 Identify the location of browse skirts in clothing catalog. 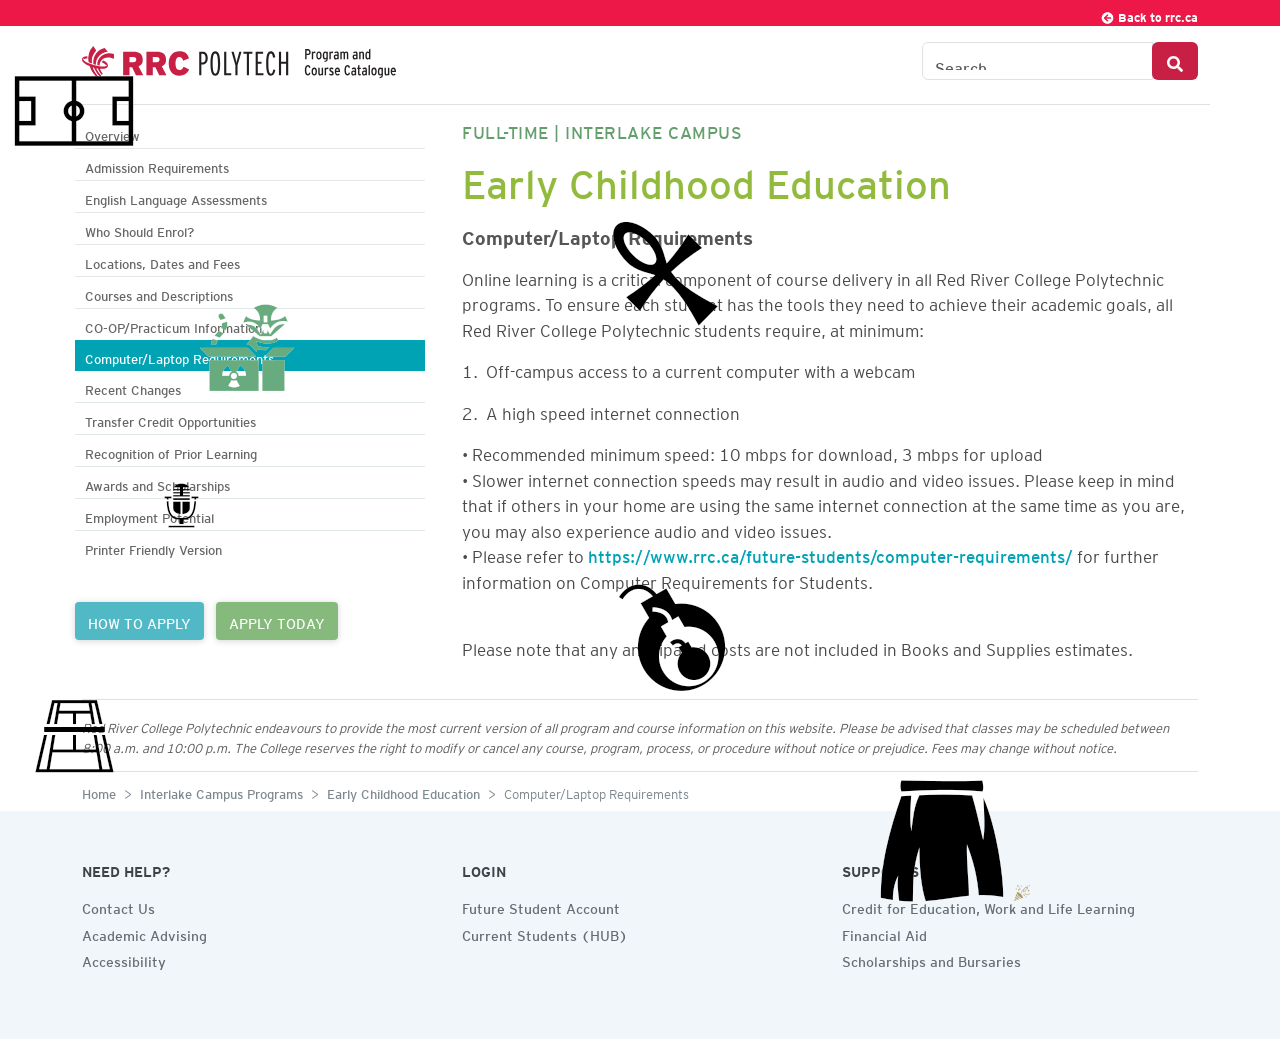
(942, 841).